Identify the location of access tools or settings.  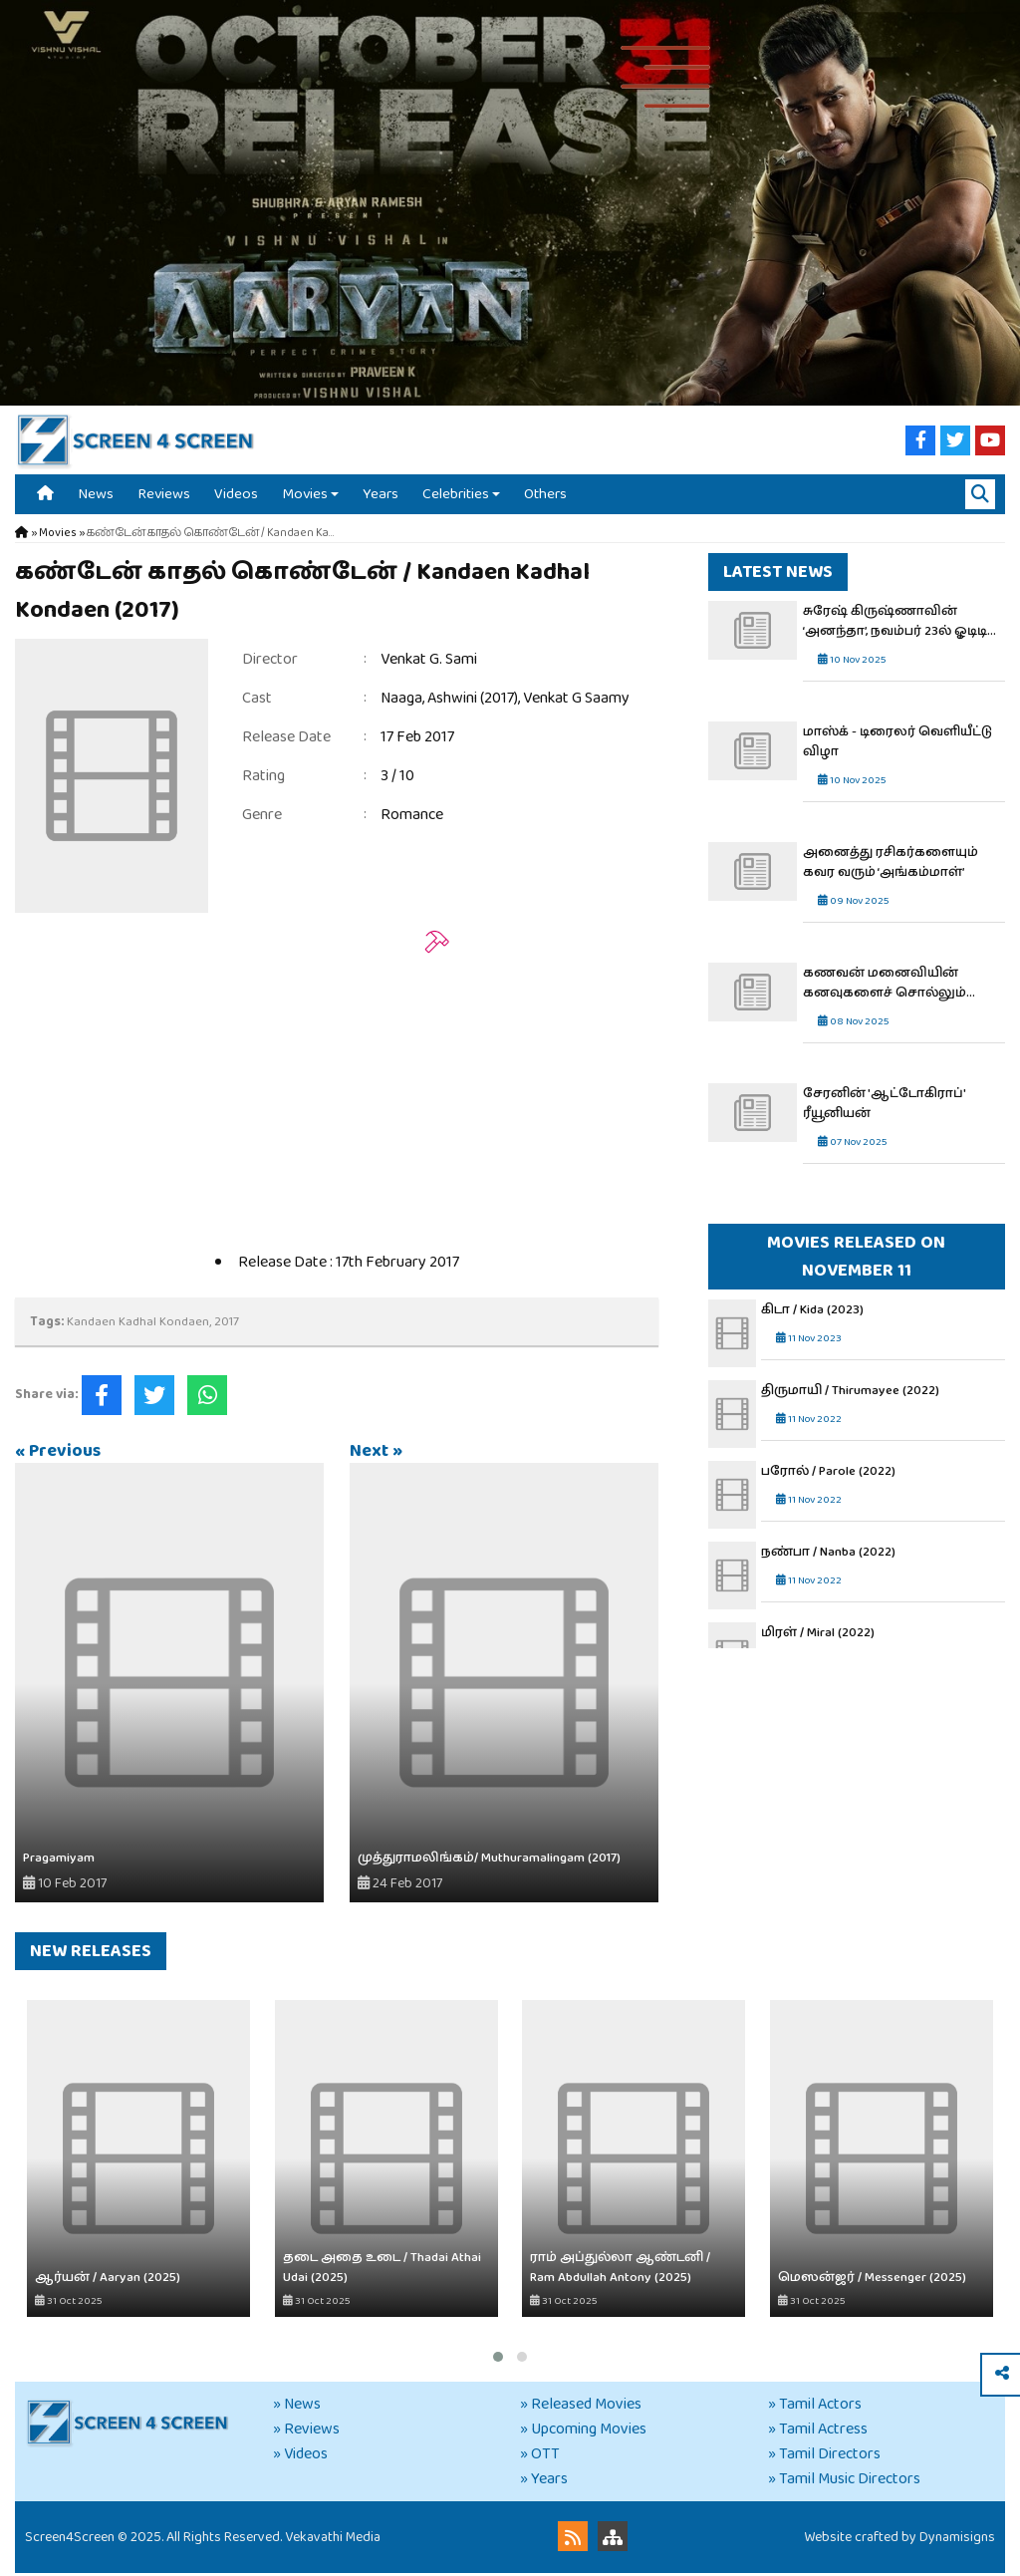
(435, 942).